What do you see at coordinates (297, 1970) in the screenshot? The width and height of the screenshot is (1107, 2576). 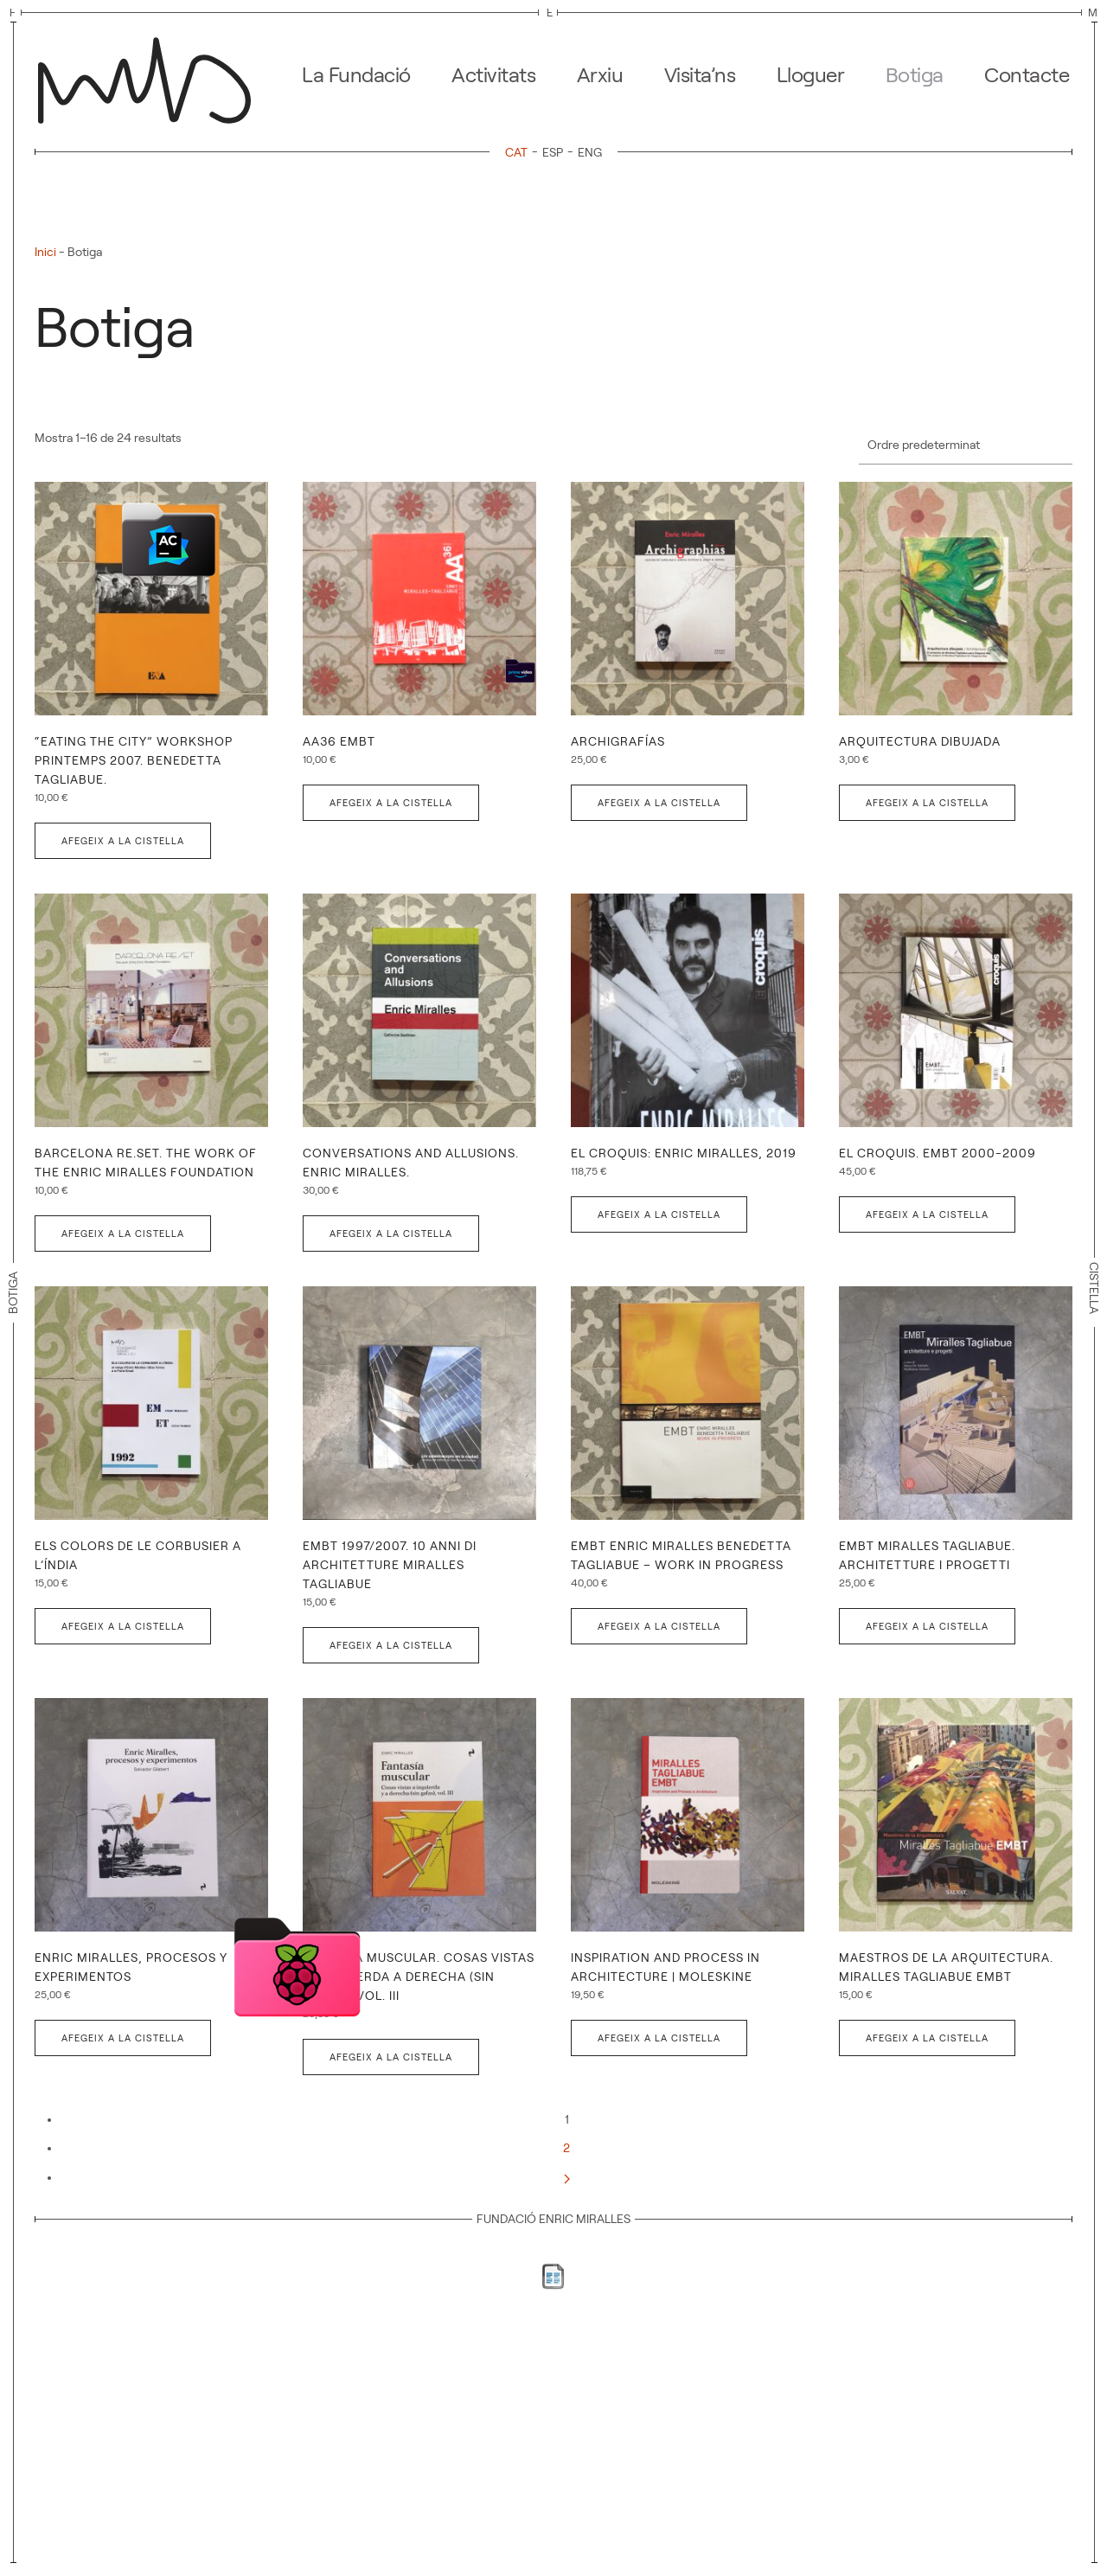 I see `open raspberry pi project files` at bounding box center [297, 1970].